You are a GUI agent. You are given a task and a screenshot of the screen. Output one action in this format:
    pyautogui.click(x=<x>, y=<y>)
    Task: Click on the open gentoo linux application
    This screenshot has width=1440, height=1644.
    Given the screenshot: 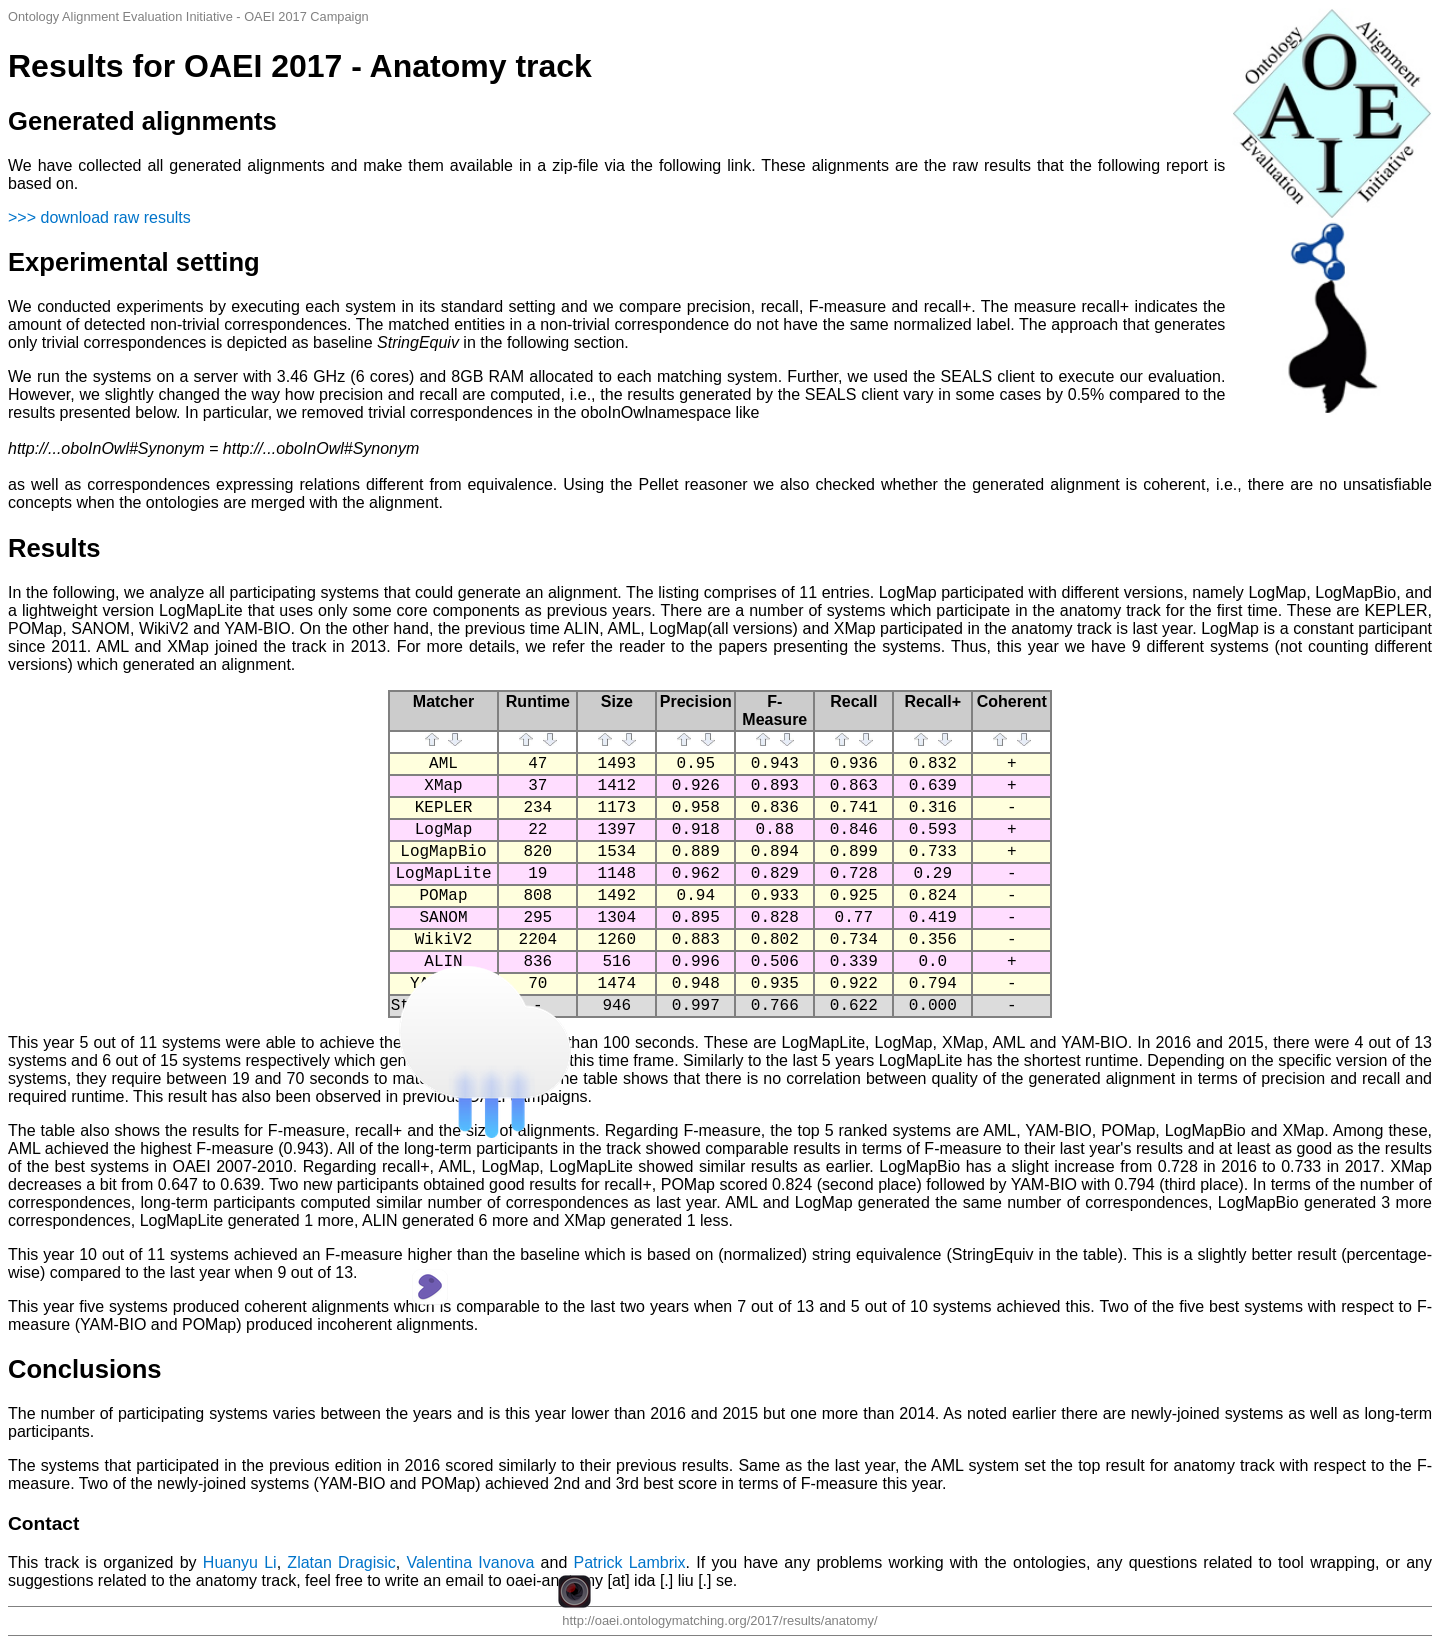 What is the action you would take?
    pyautogui.click(x=430, y=1287)
    